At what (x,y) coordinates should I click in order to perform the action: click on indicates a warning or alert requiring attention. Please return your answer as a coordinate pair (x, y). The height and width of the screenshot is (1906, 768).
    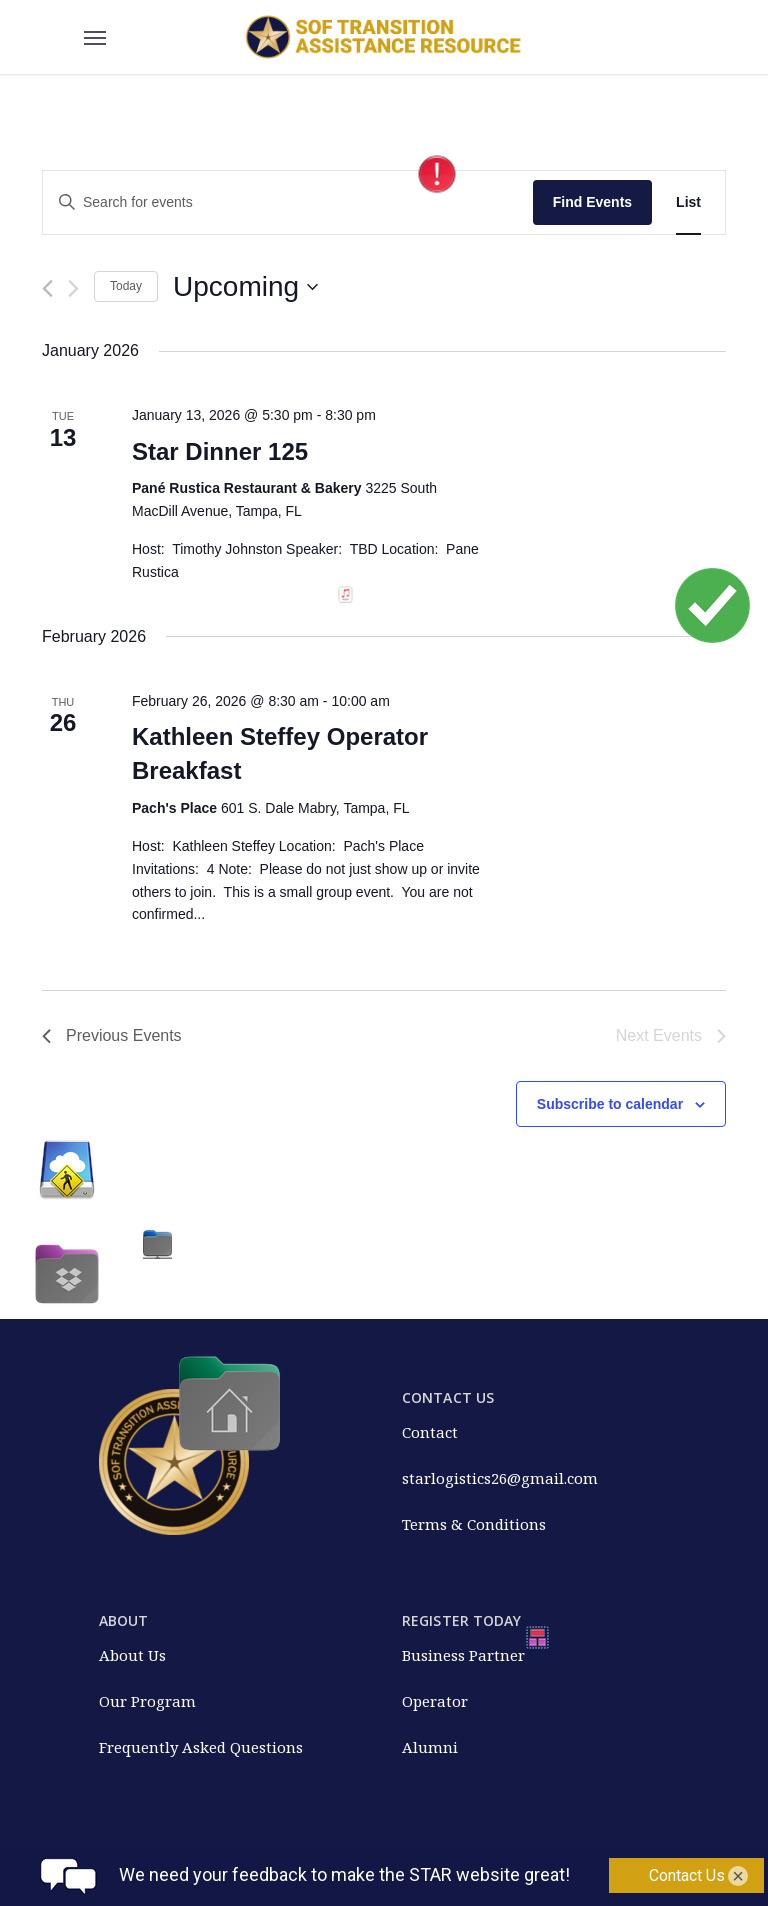
    Looking at the image, I should click on (437, 174).